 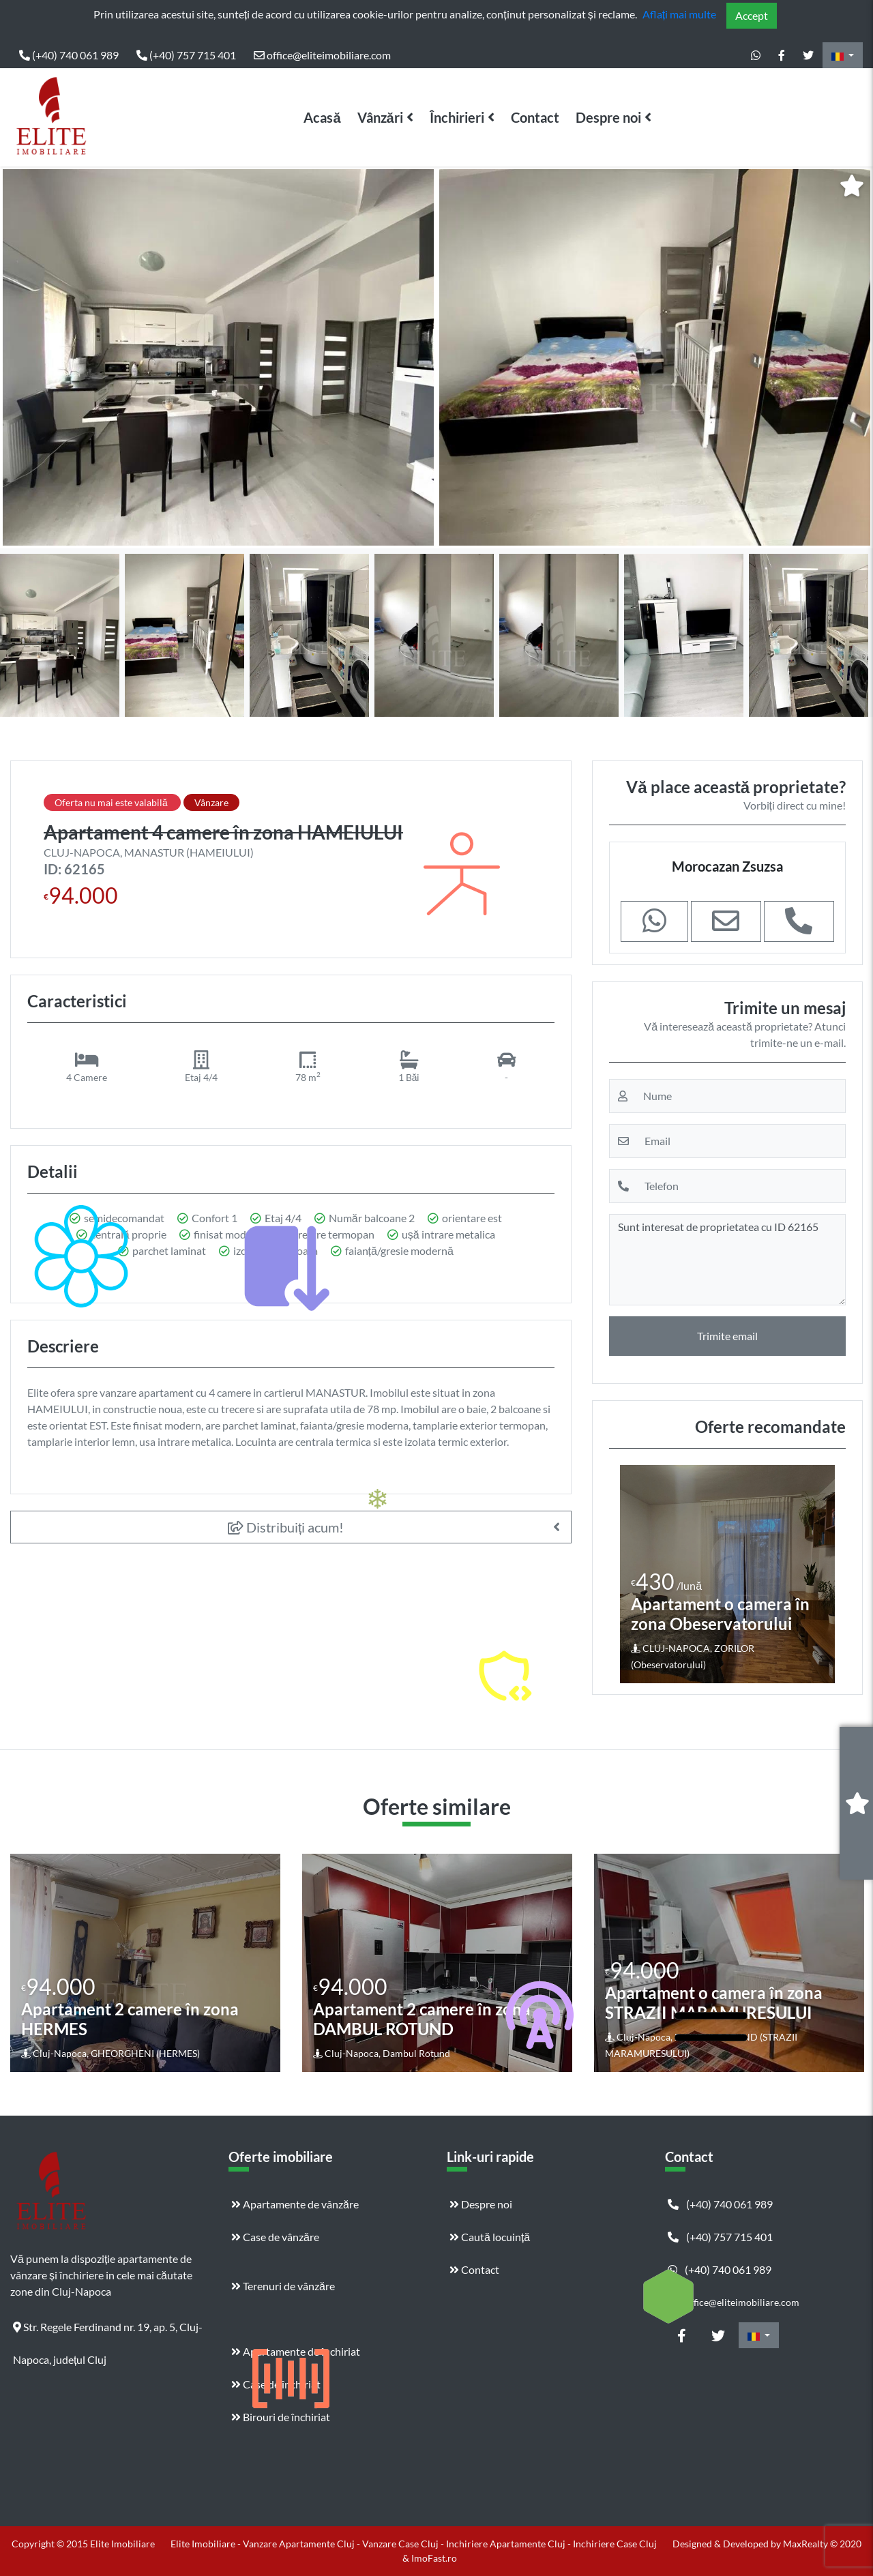 What do you see at coordinates (81, 1256) in the screenshot?
I see `access garden or plant care features` at bounding box center [81, 1256].